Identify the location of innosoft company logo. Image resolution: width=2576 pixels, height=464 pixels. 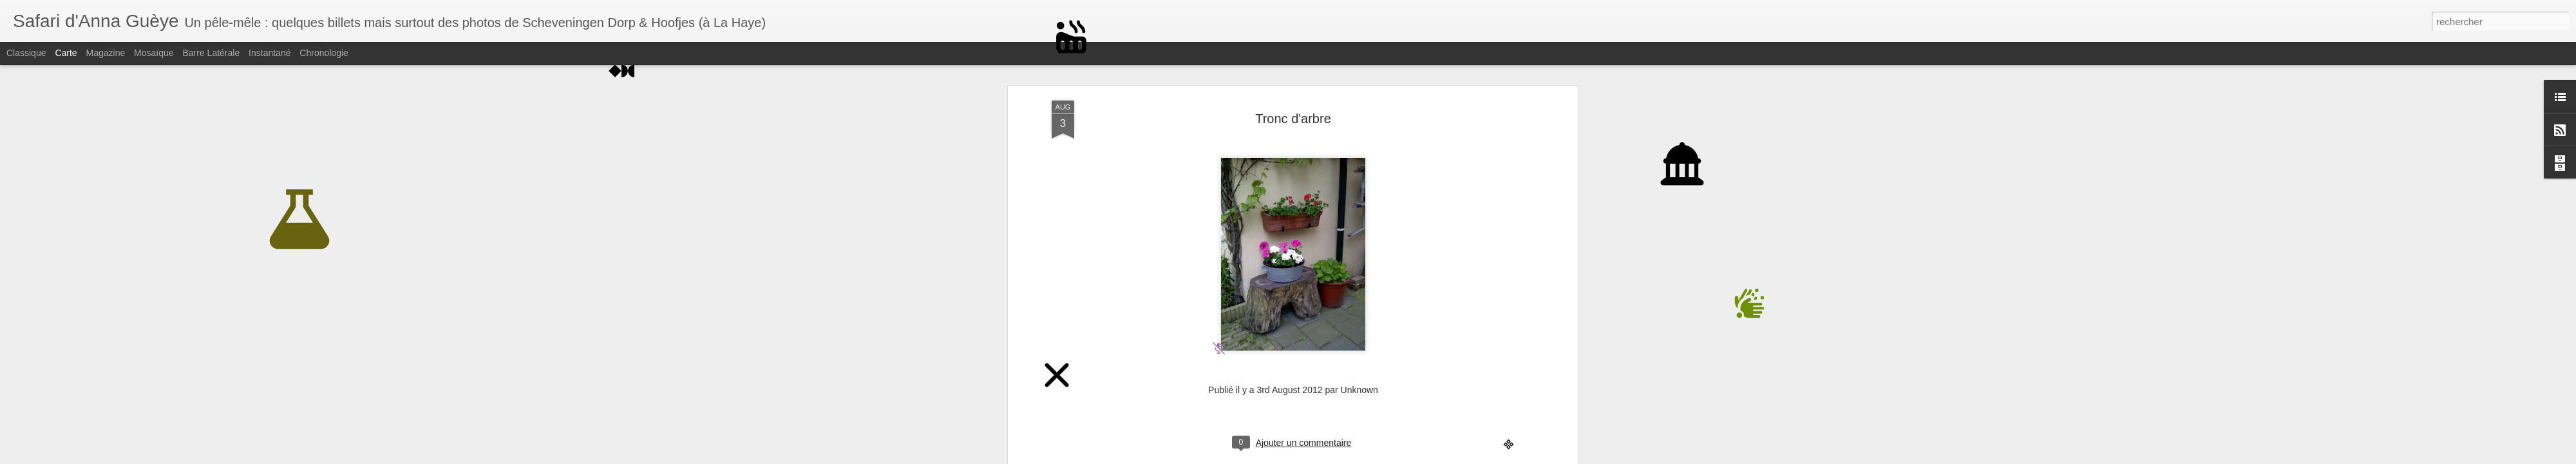
(621, 71).